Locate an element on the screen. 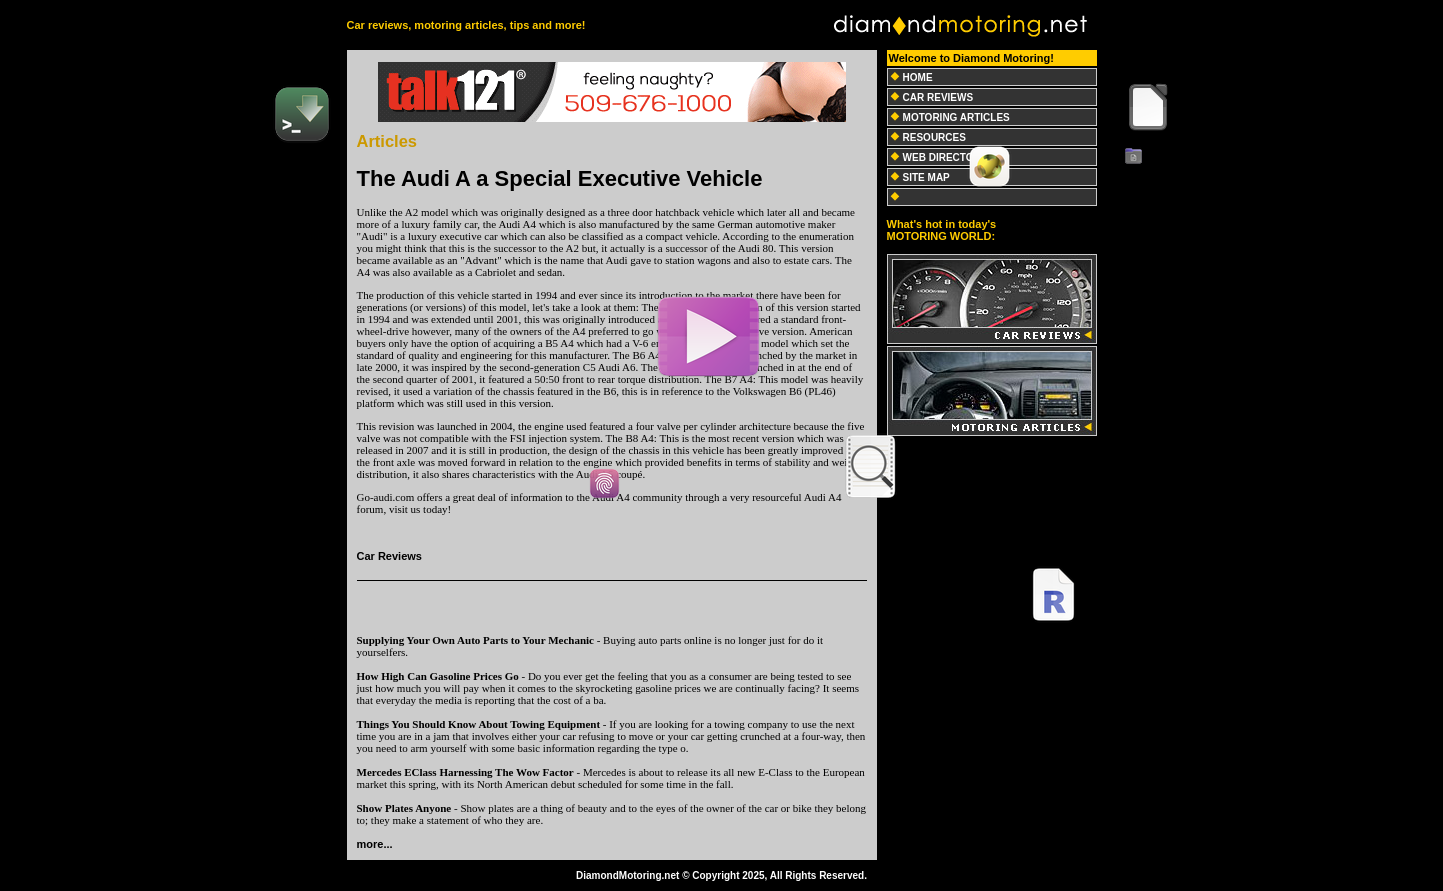 The image size is (1443, 891). open totem video player is located at coordinates (708, 336).